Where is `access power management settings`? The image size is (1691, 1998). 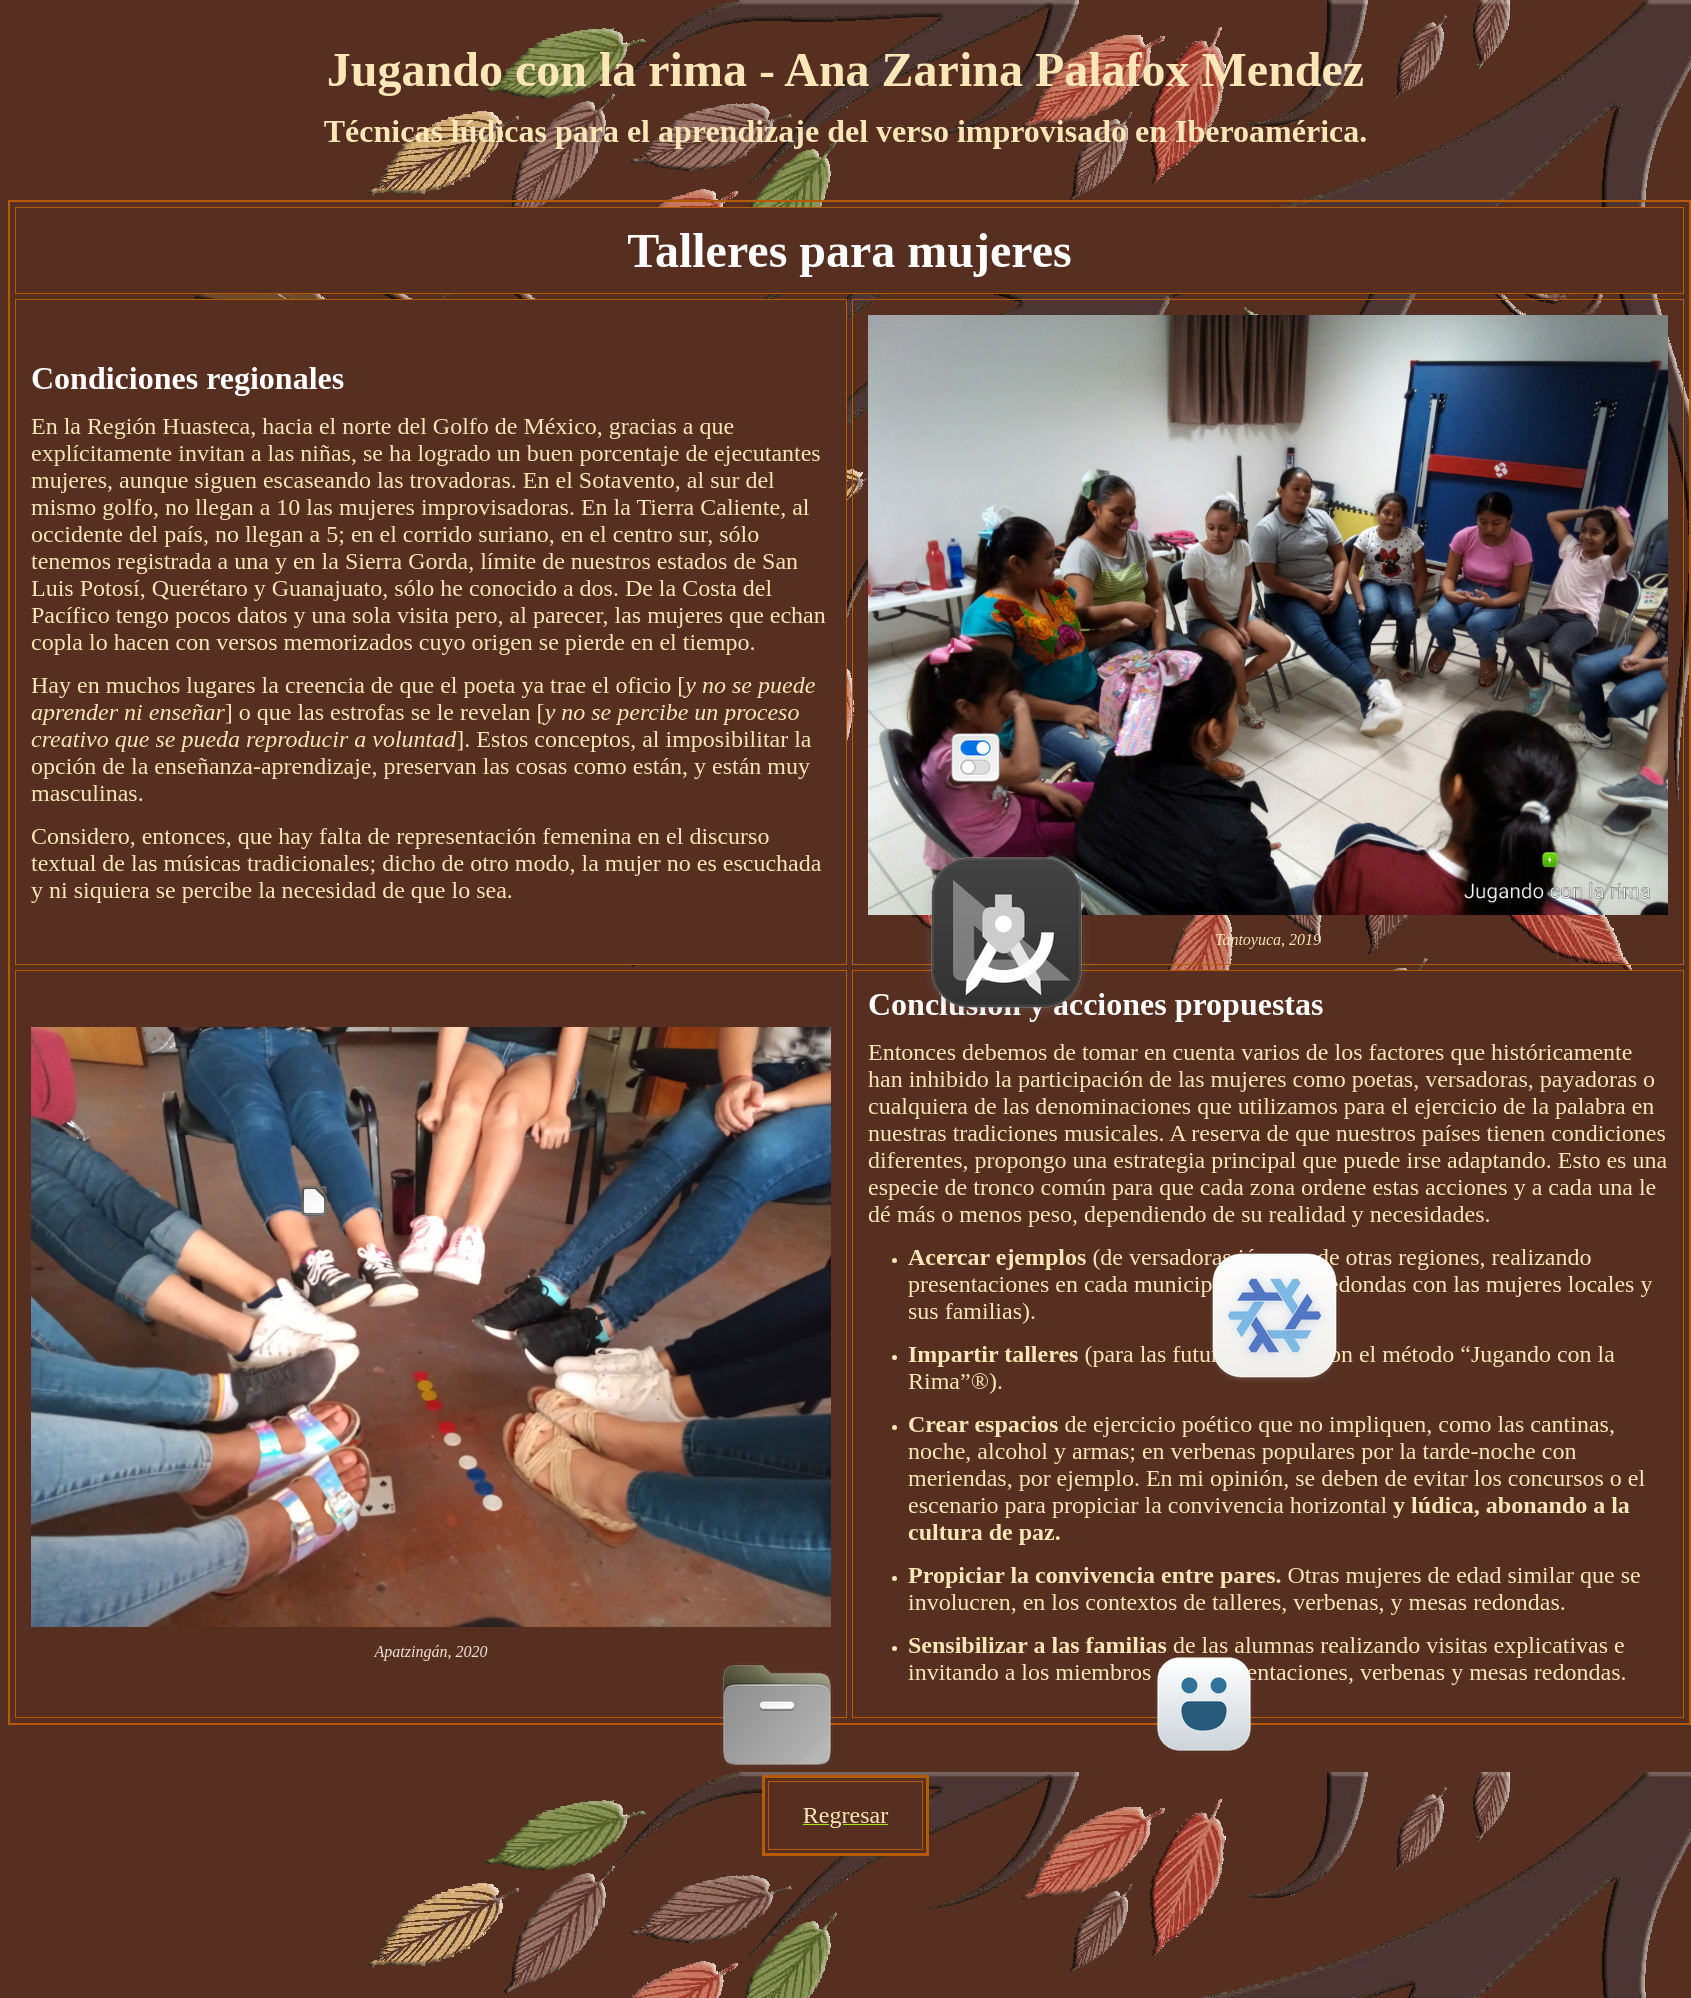 access power management settings is located at coordinates (1550, 860).